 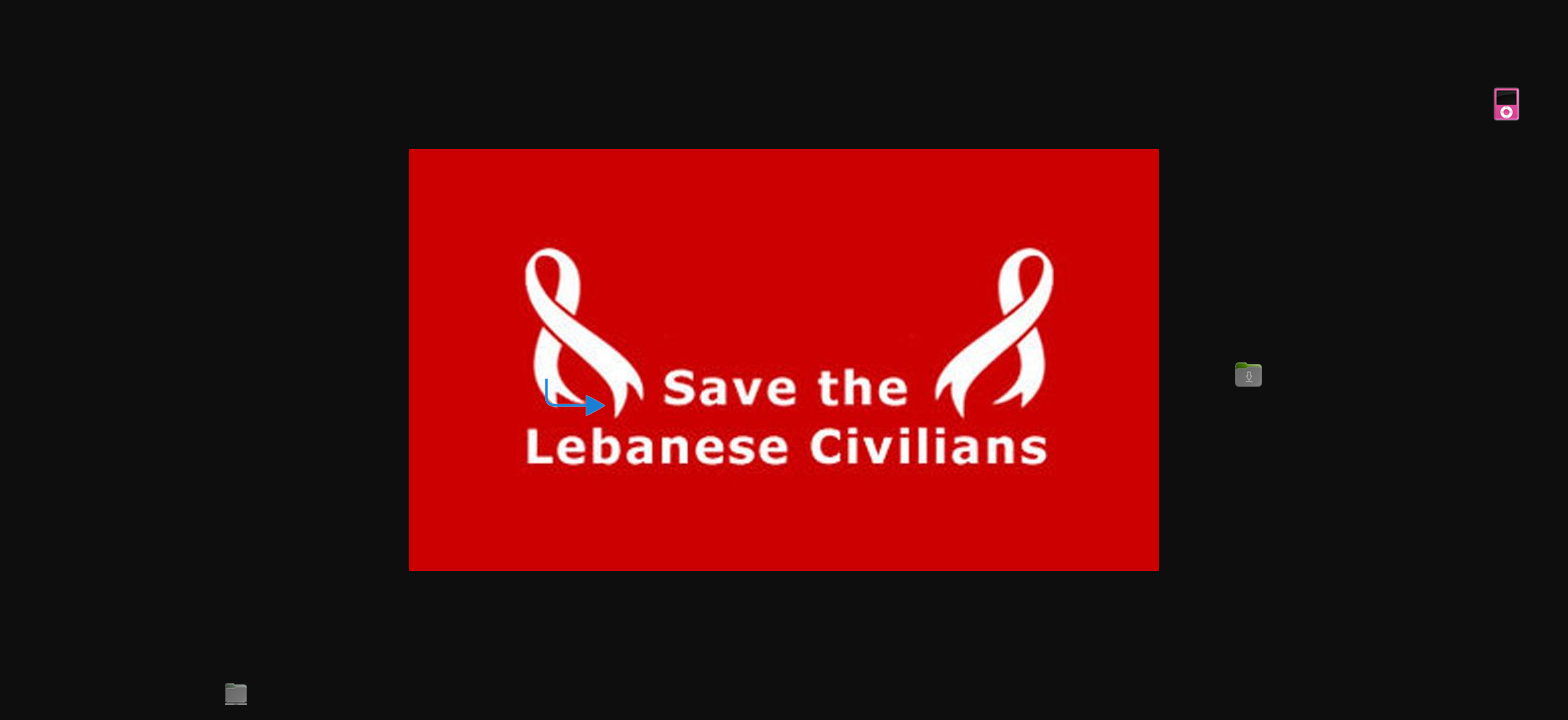 What do you see at coordinates (1506, 96) in the screenshot?
I see `sync or manage your iPod nano device` at bounding box center [1506, 96].